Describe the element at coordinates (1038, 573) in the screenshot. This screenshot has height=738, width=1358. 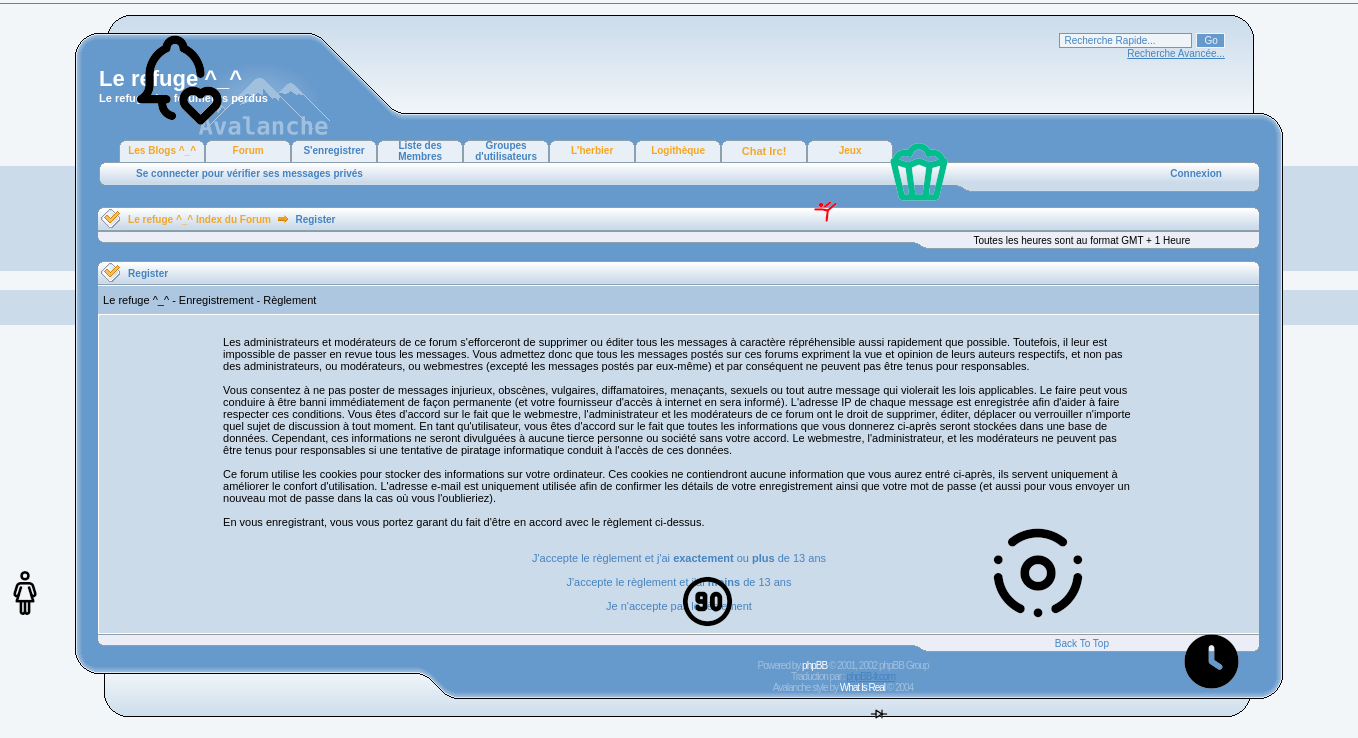
I see `access science or chemistry features` at that location.